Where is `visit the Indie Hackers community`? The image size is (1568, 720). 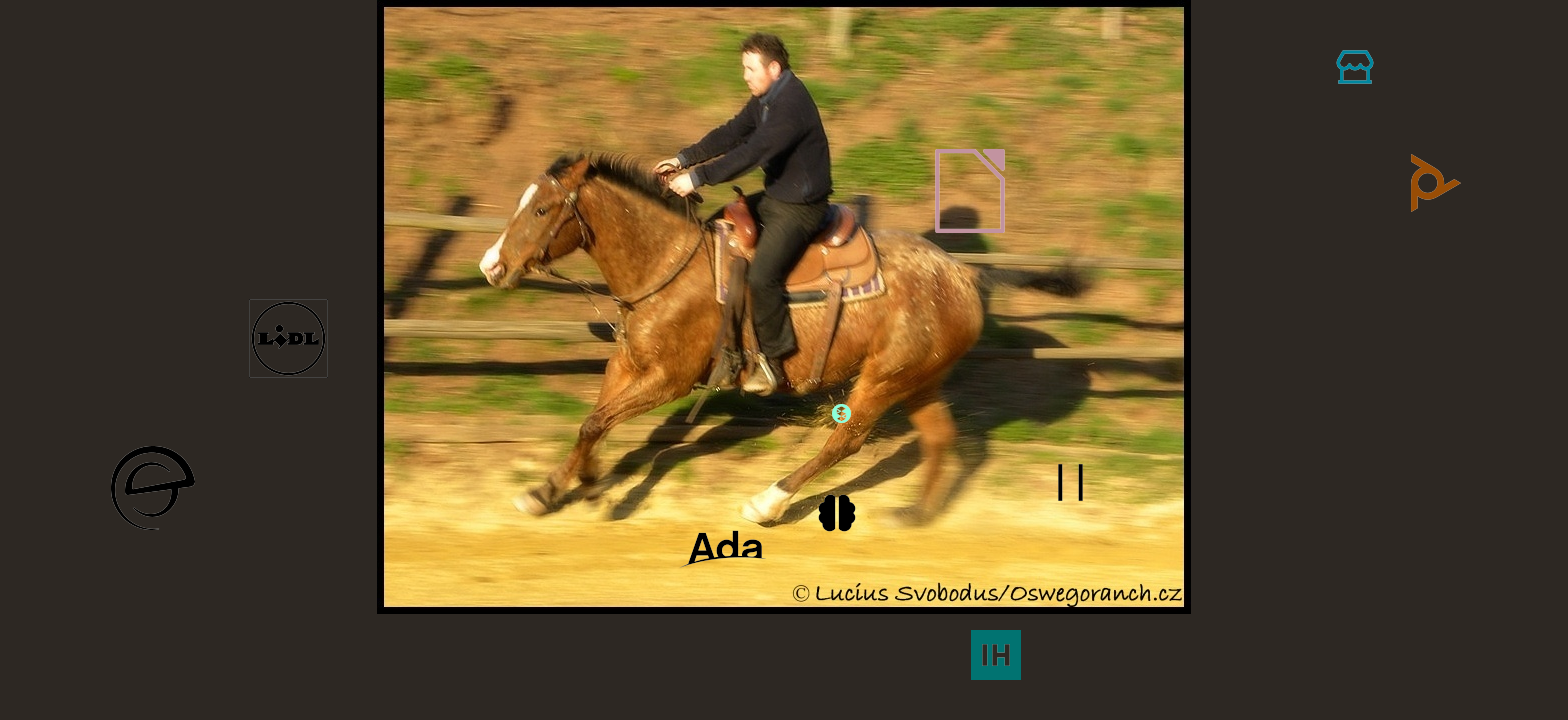
visit the Indie Hackers community is located at coordinates (996, 655).